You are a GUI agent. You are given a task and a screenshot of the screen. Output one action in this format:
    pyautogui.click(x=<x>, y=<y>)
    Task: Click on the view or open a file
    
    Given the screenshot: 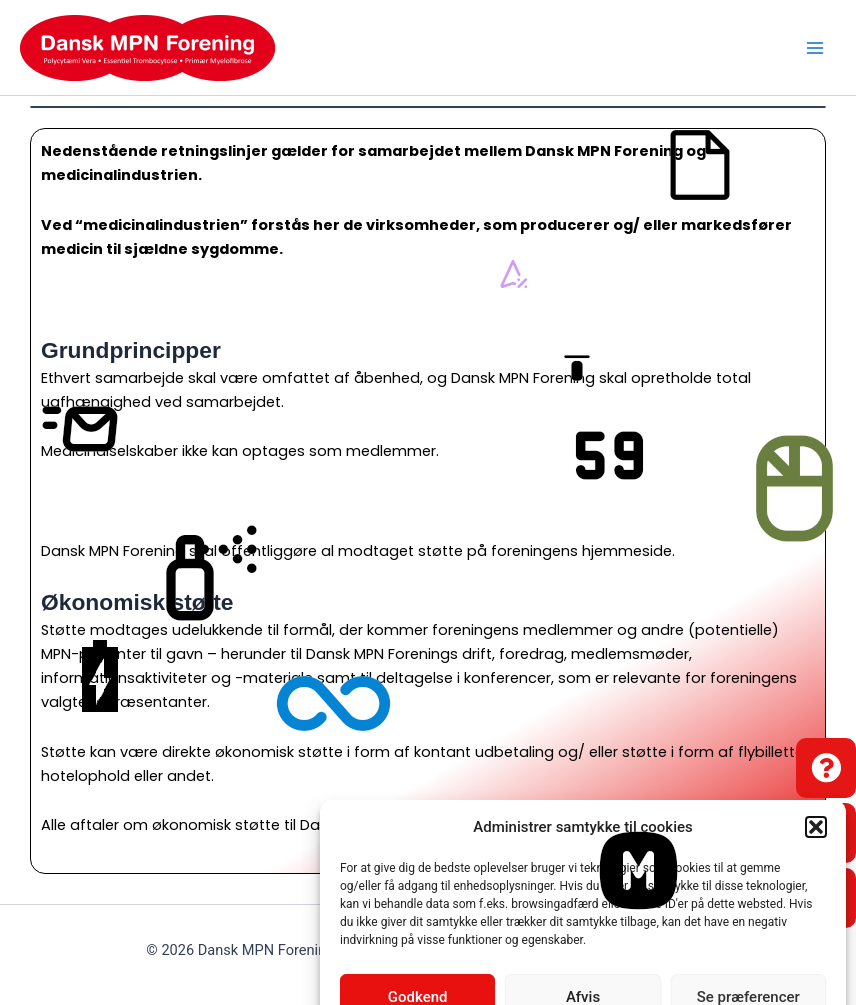 What is the action you would take?
    pyautogui.click(x=700, y=165)
    